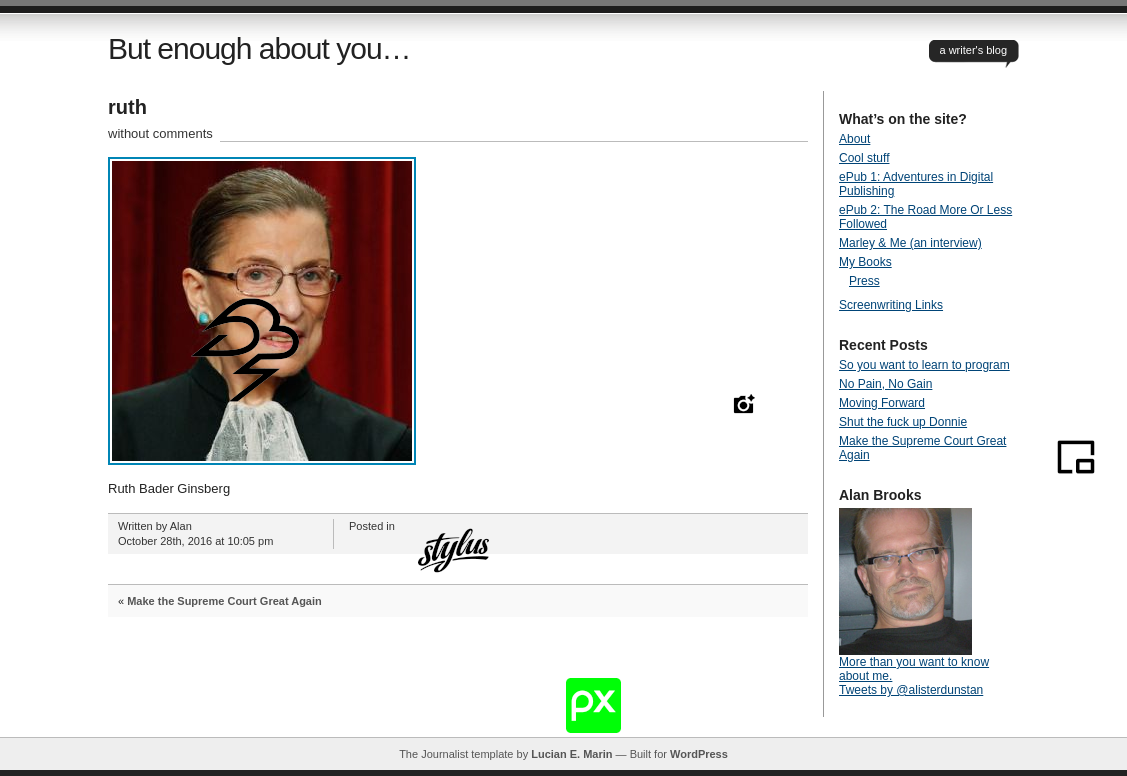  I want to click on access AI-powered camera features, so click(743, 404).